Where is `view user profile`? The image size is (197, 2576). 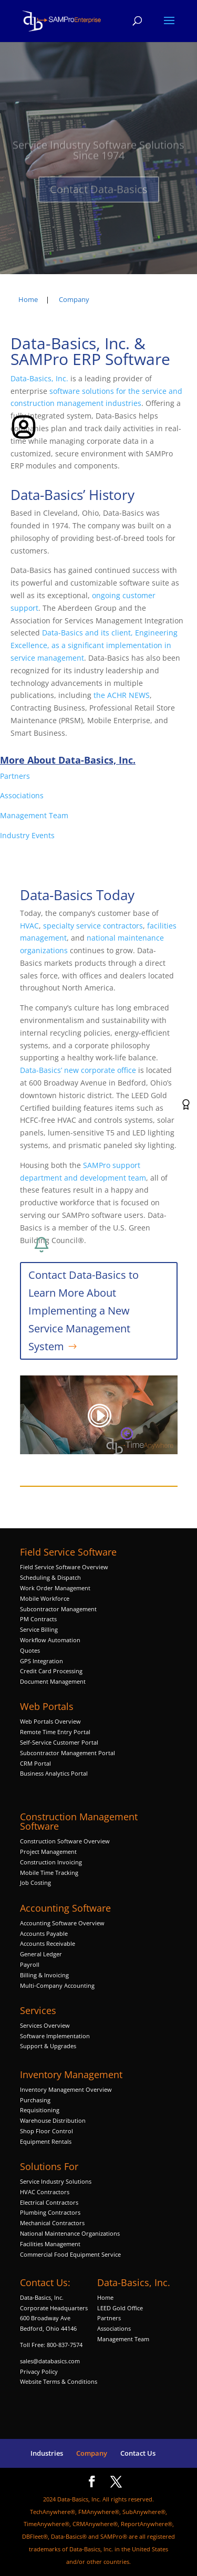 view user profile is located at coordinates (24, 427).